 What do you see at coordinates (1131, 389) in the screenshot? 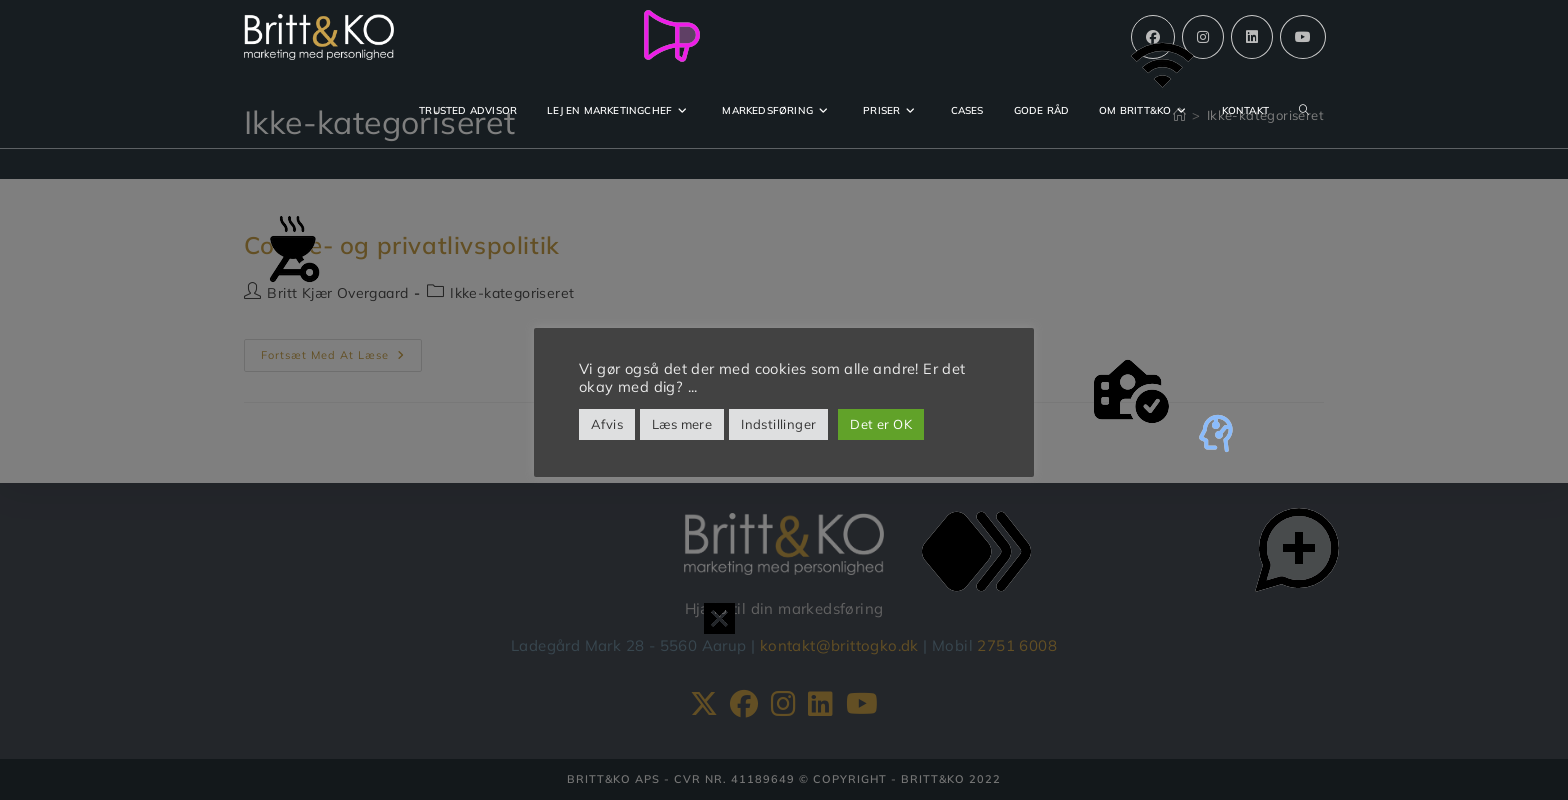
I see `school verification complete` at bounding box center [1131, 389].